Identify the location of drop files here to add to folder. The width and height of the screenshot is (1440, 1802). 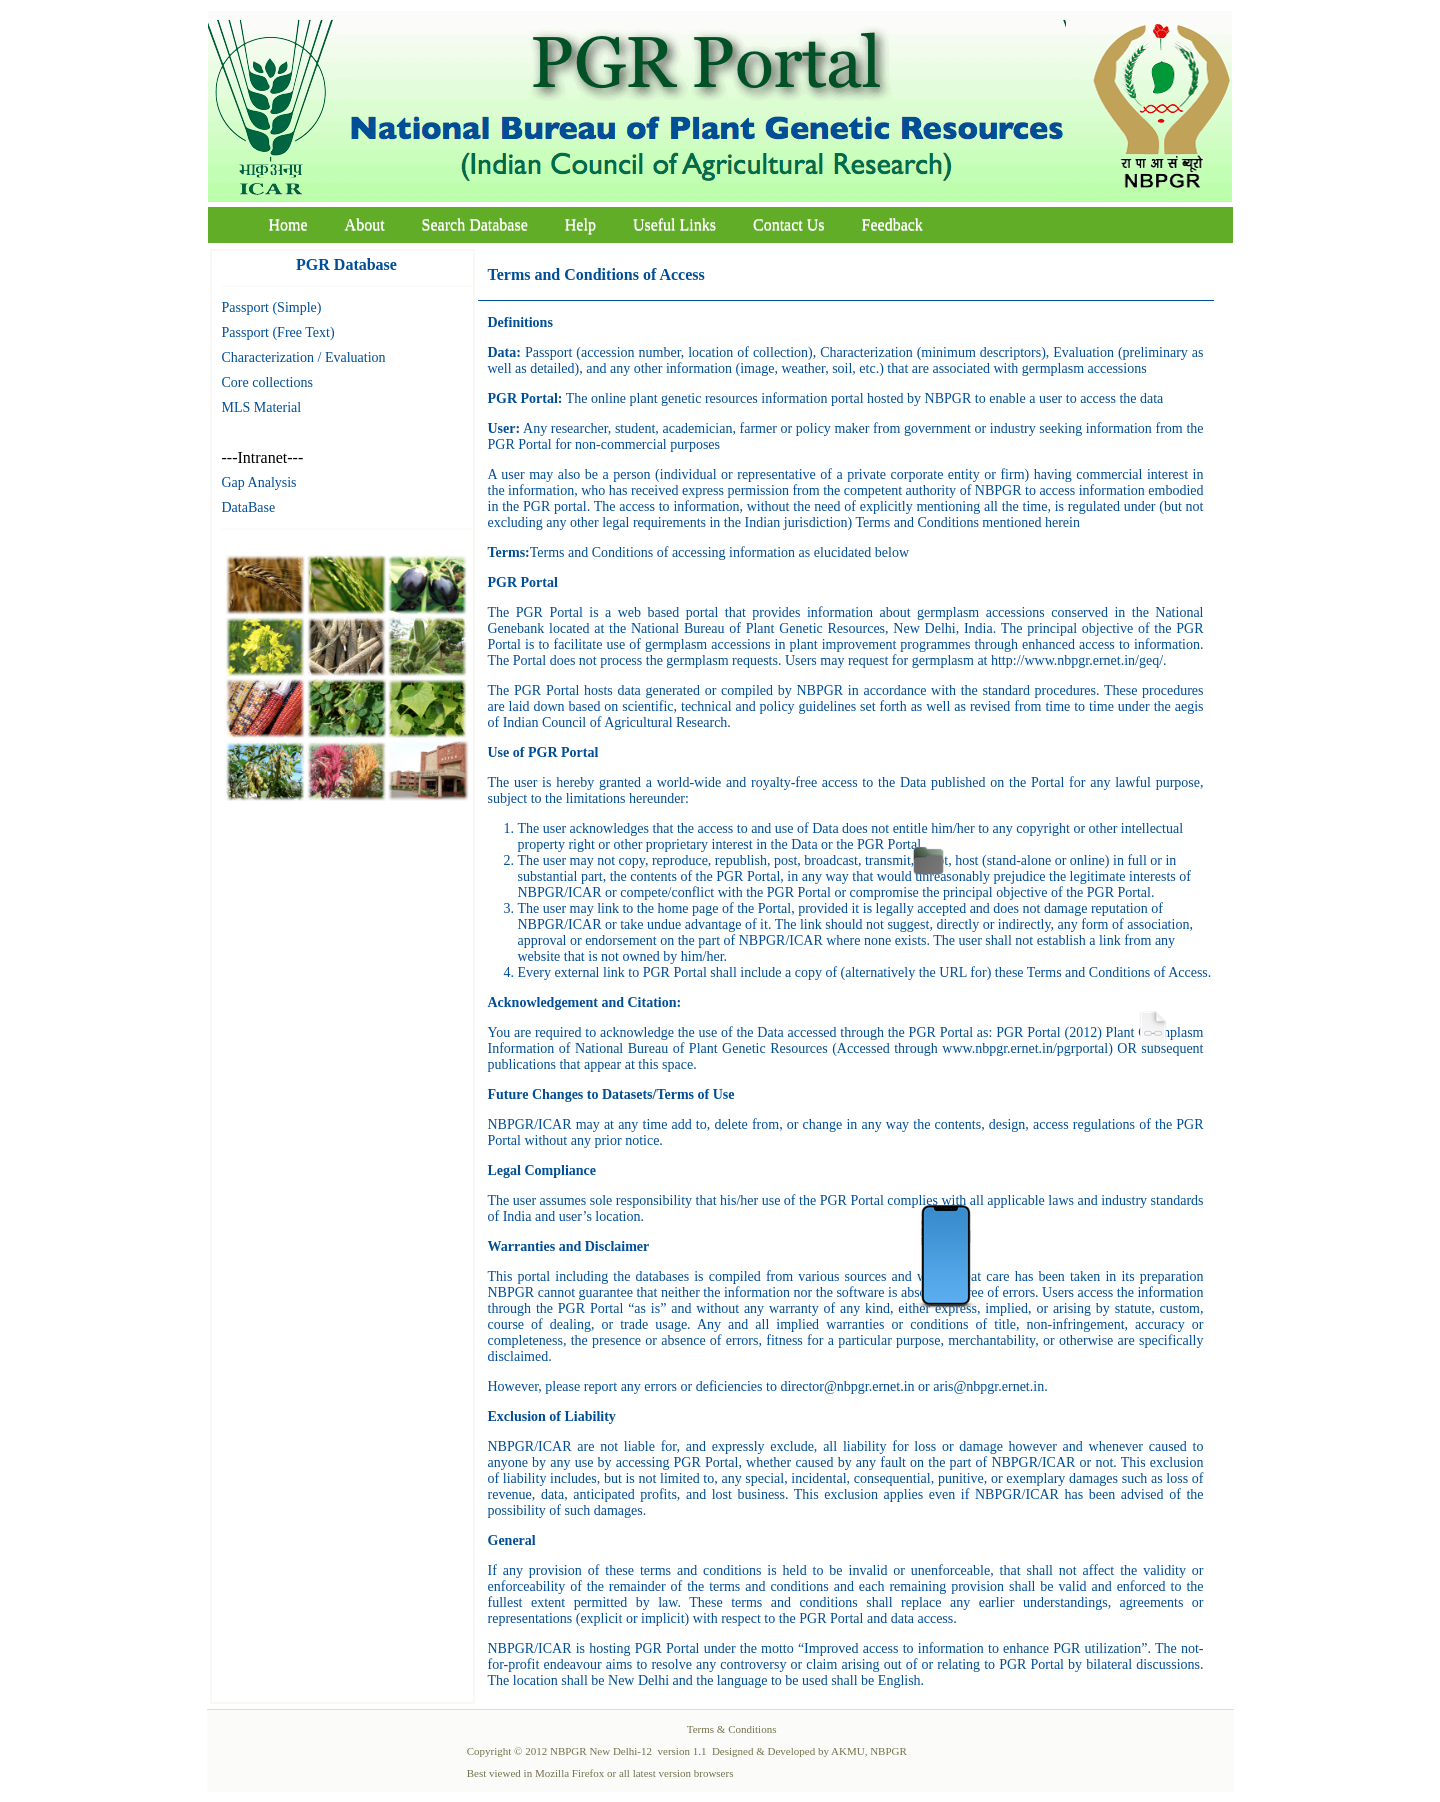
(928, 860).